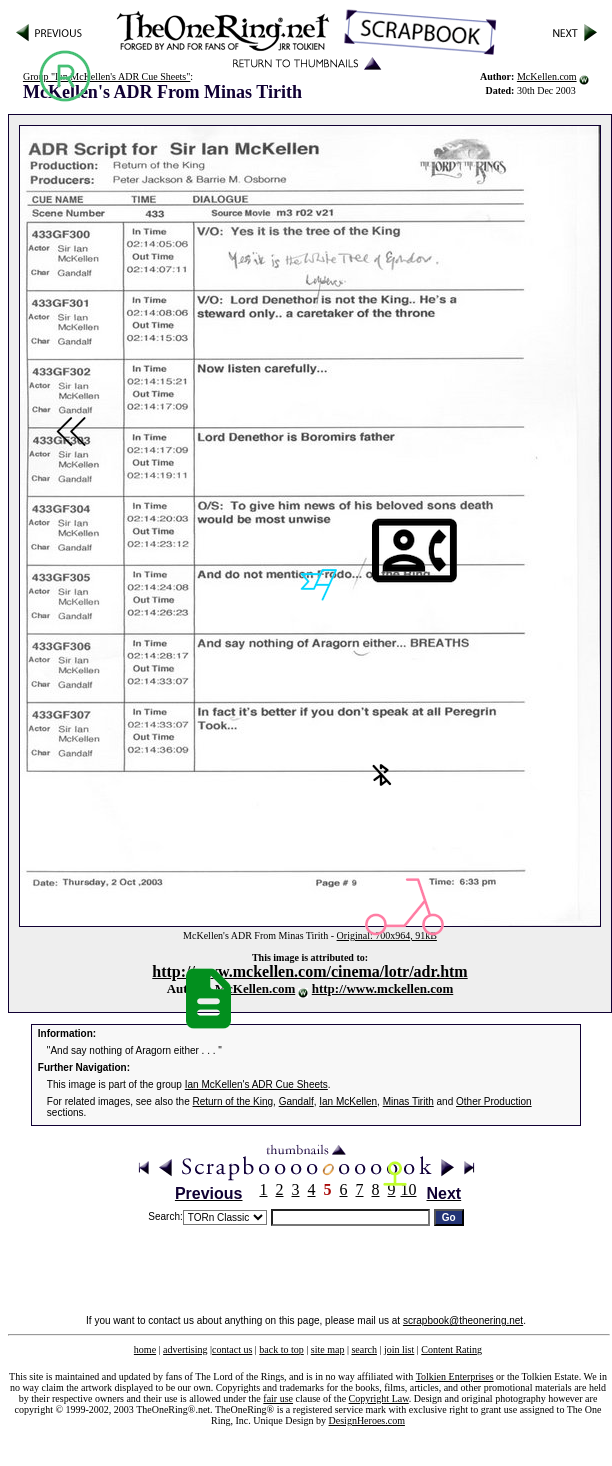 The image size is (612, 1466). What do you see at coordinates (381, 775) in the screenshot?
I see `bluetooth is disabled or turned off` at bounding box center [381, 775].